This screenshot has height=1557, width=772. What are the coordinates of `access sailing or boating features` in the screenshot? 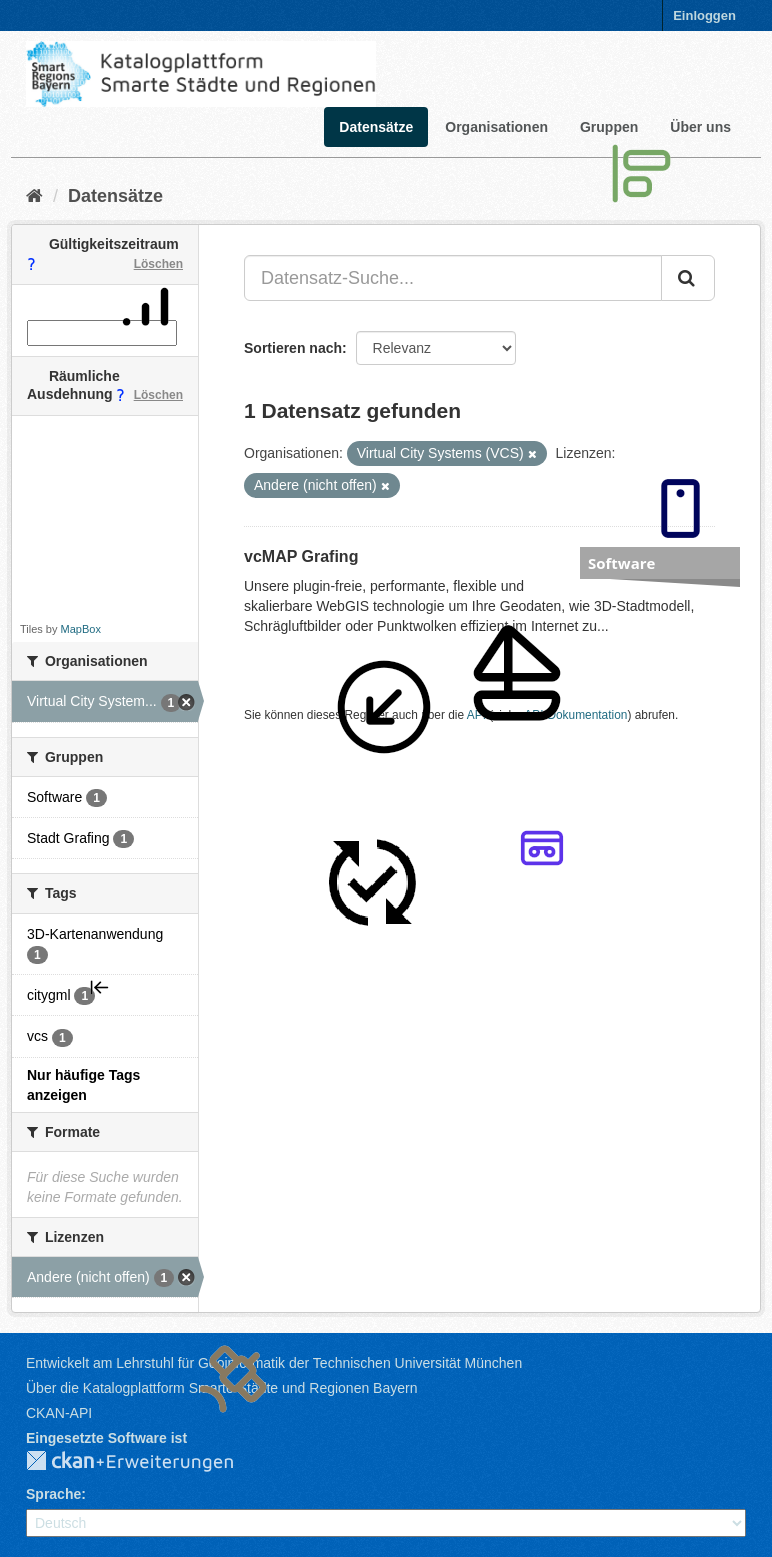 It's located at (517, 673).